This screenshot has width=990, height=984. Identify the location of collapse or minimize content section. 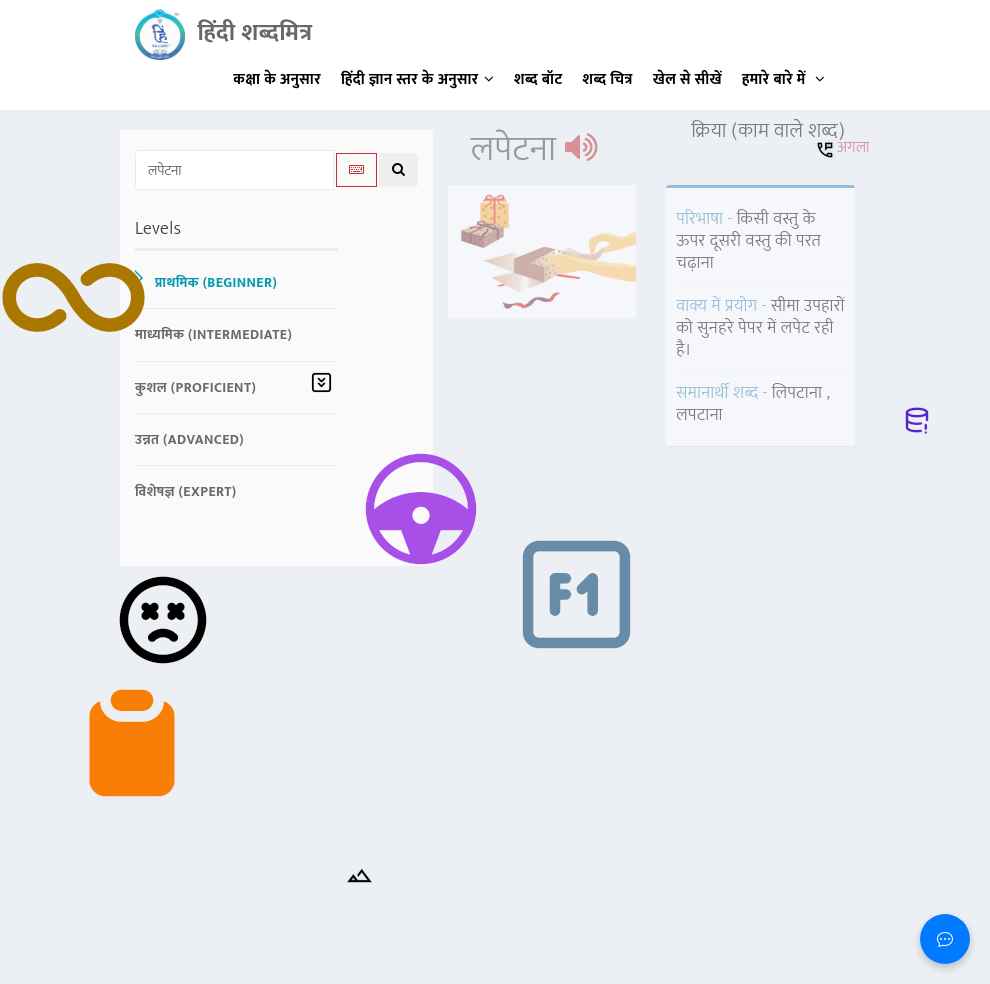
(321, 382).